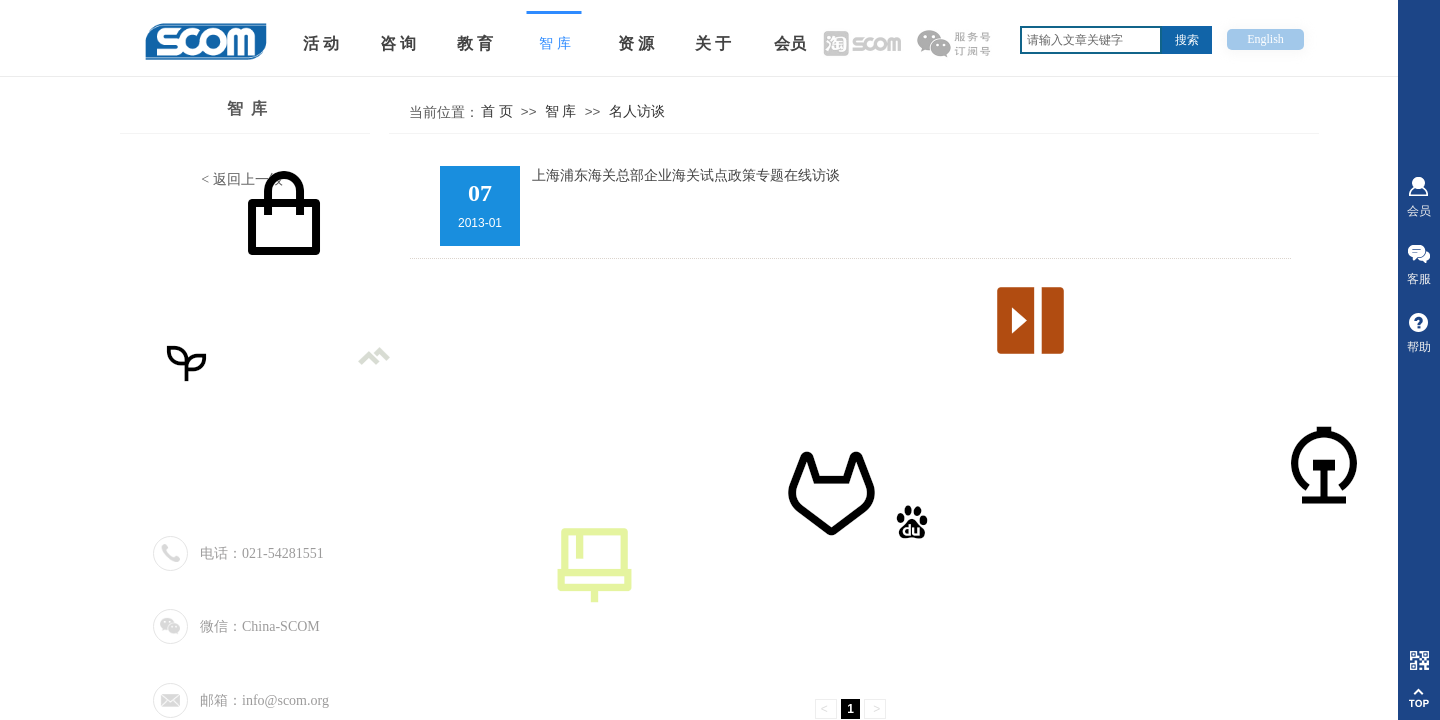 This screenshot has width=1440, height=720. Describe the element at coordinates (1324, 467) in the screenshot. I see `china railway logo` at that location.